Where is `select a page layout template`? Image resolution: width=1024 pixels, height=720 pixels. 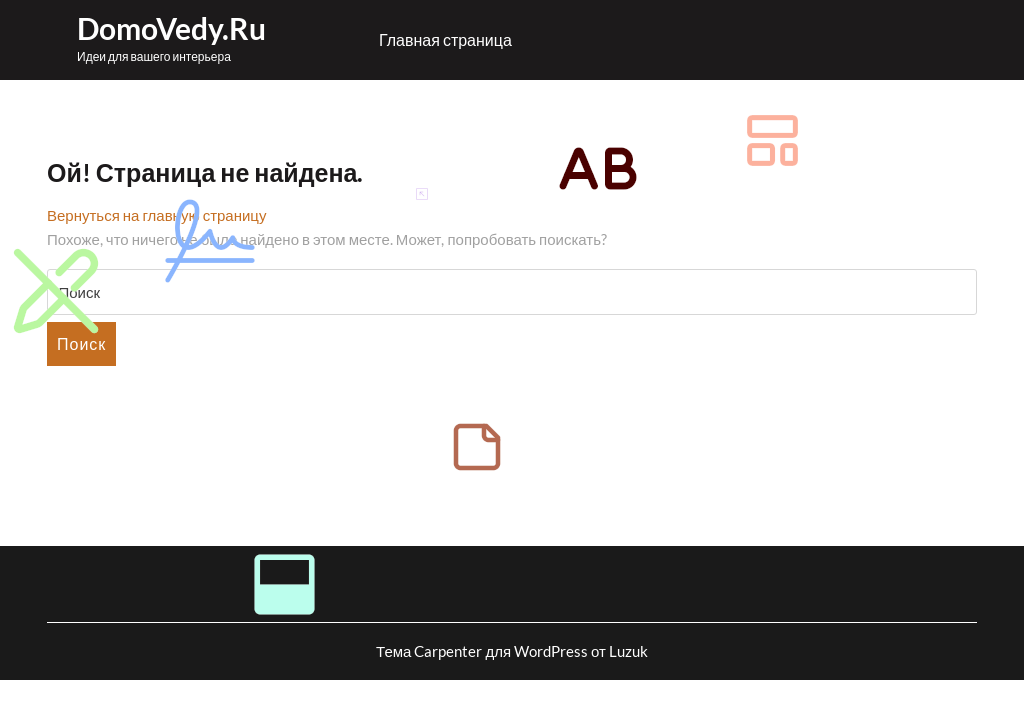
select a page layout template is located at coordinates (772, 140).